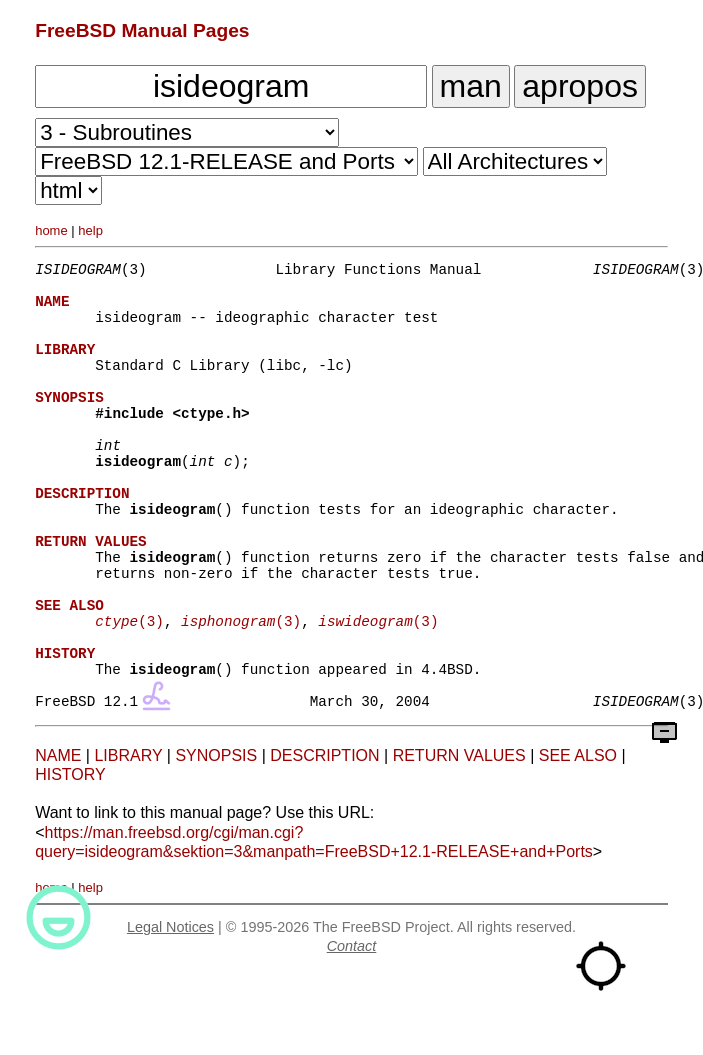 This screenshot has height=1055, width=703. What do you see at coordinates (58, 917) in the screenshot?
I see `open funimation streaming app` at bounding box center [58, 917].